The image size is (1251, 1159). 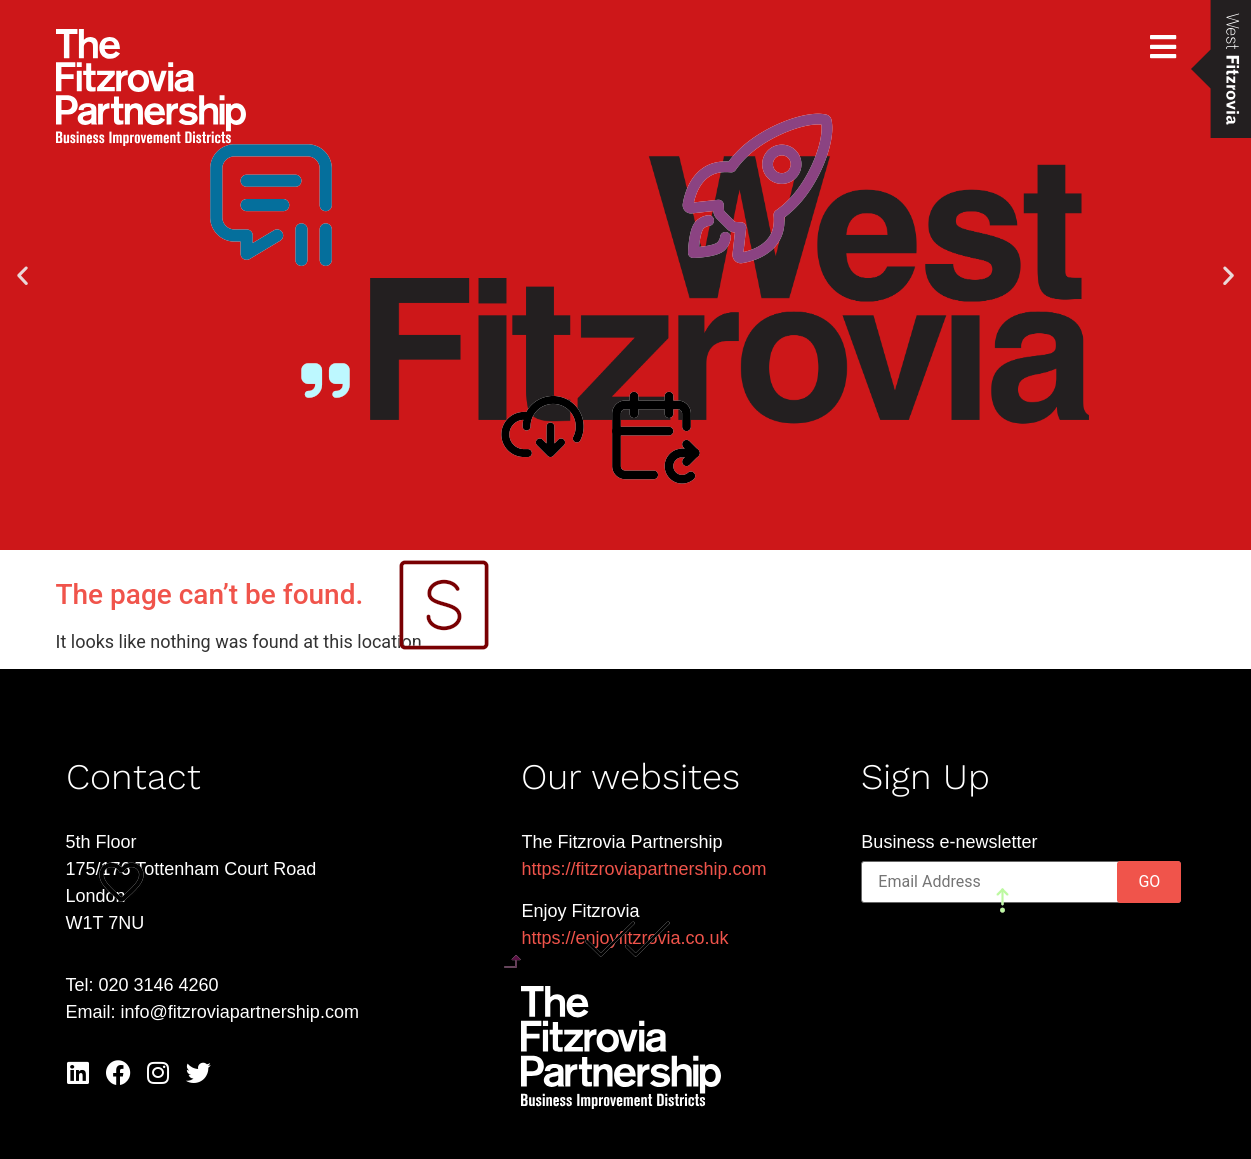 What do you see at coordinates (1002, 900) in the screenshot?
I see `step out of current function in debugger` at bounding box center [1002, 900].